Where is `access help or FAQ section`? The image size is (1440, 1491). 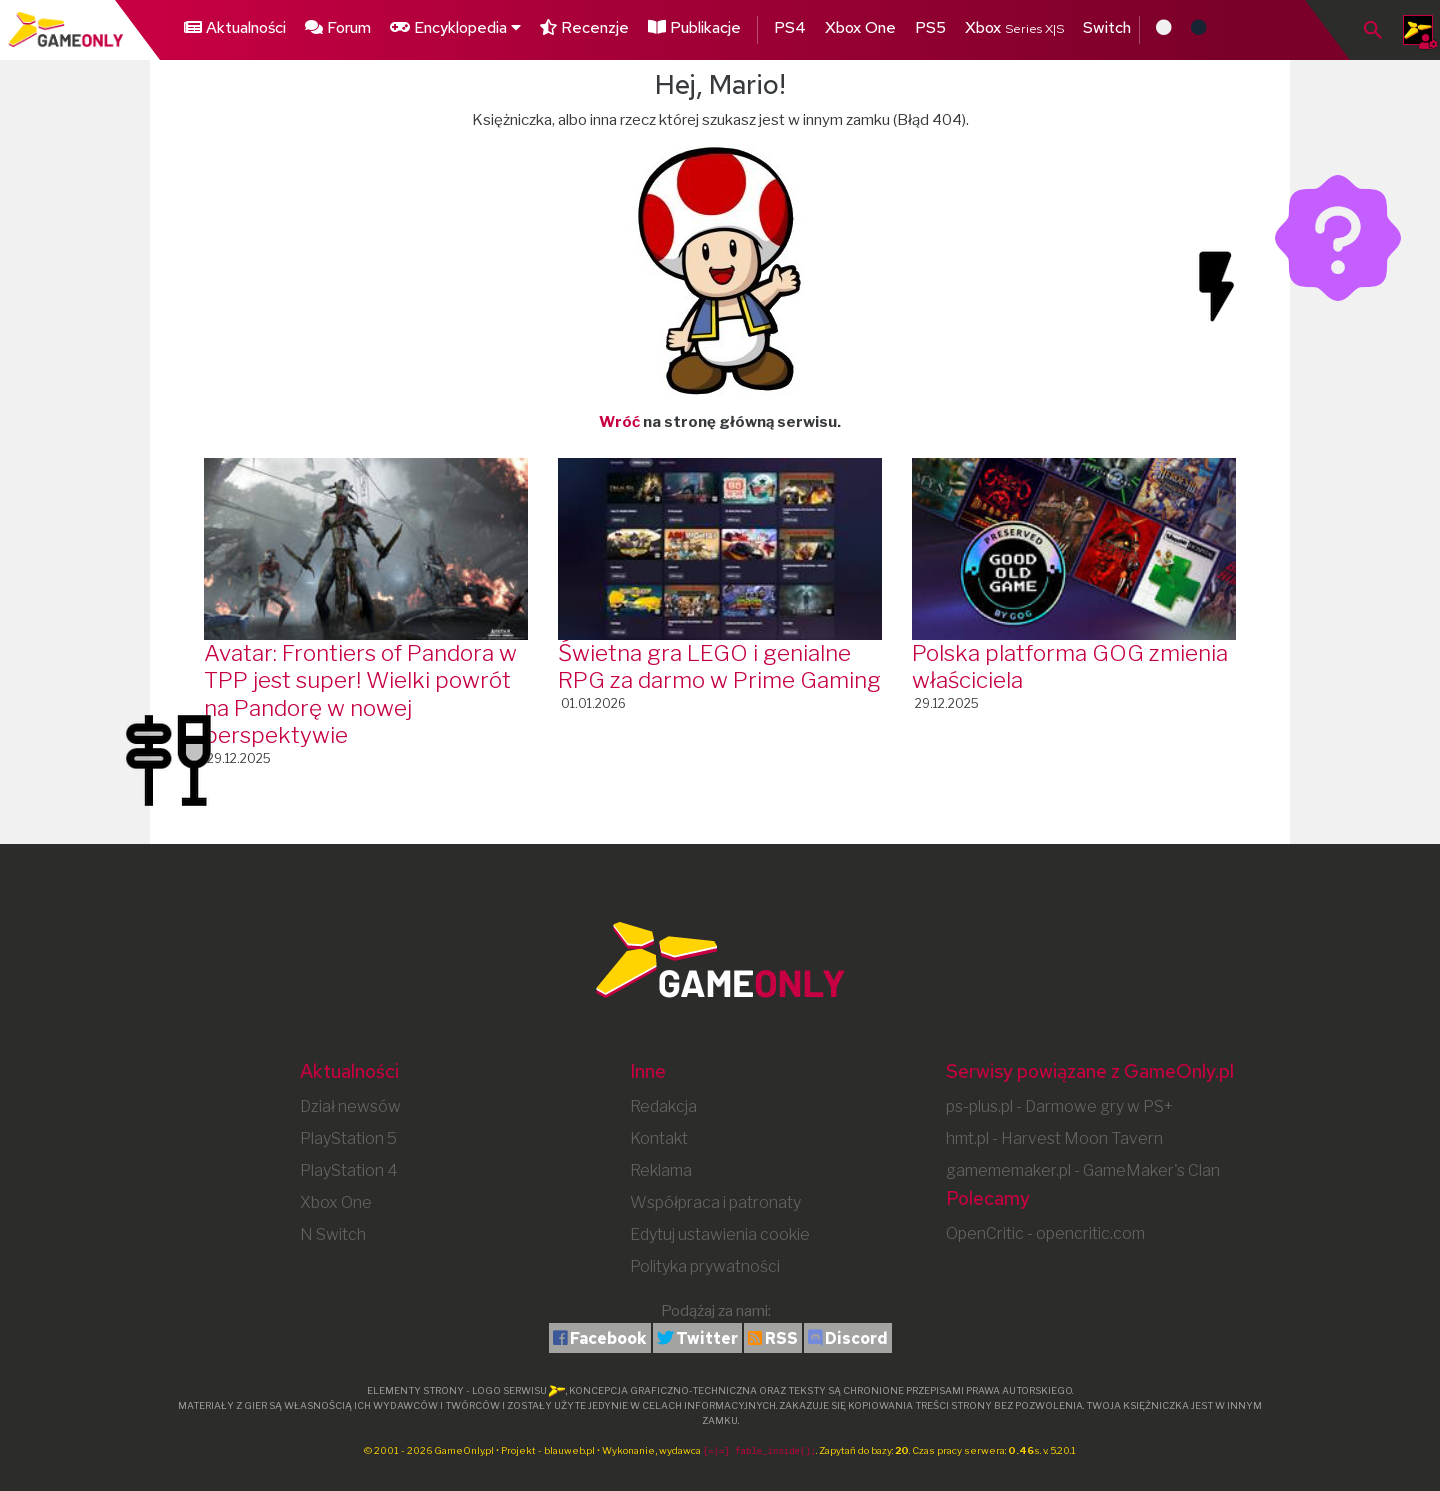 access help or FAQ section is located at coordinates (1338, 238).